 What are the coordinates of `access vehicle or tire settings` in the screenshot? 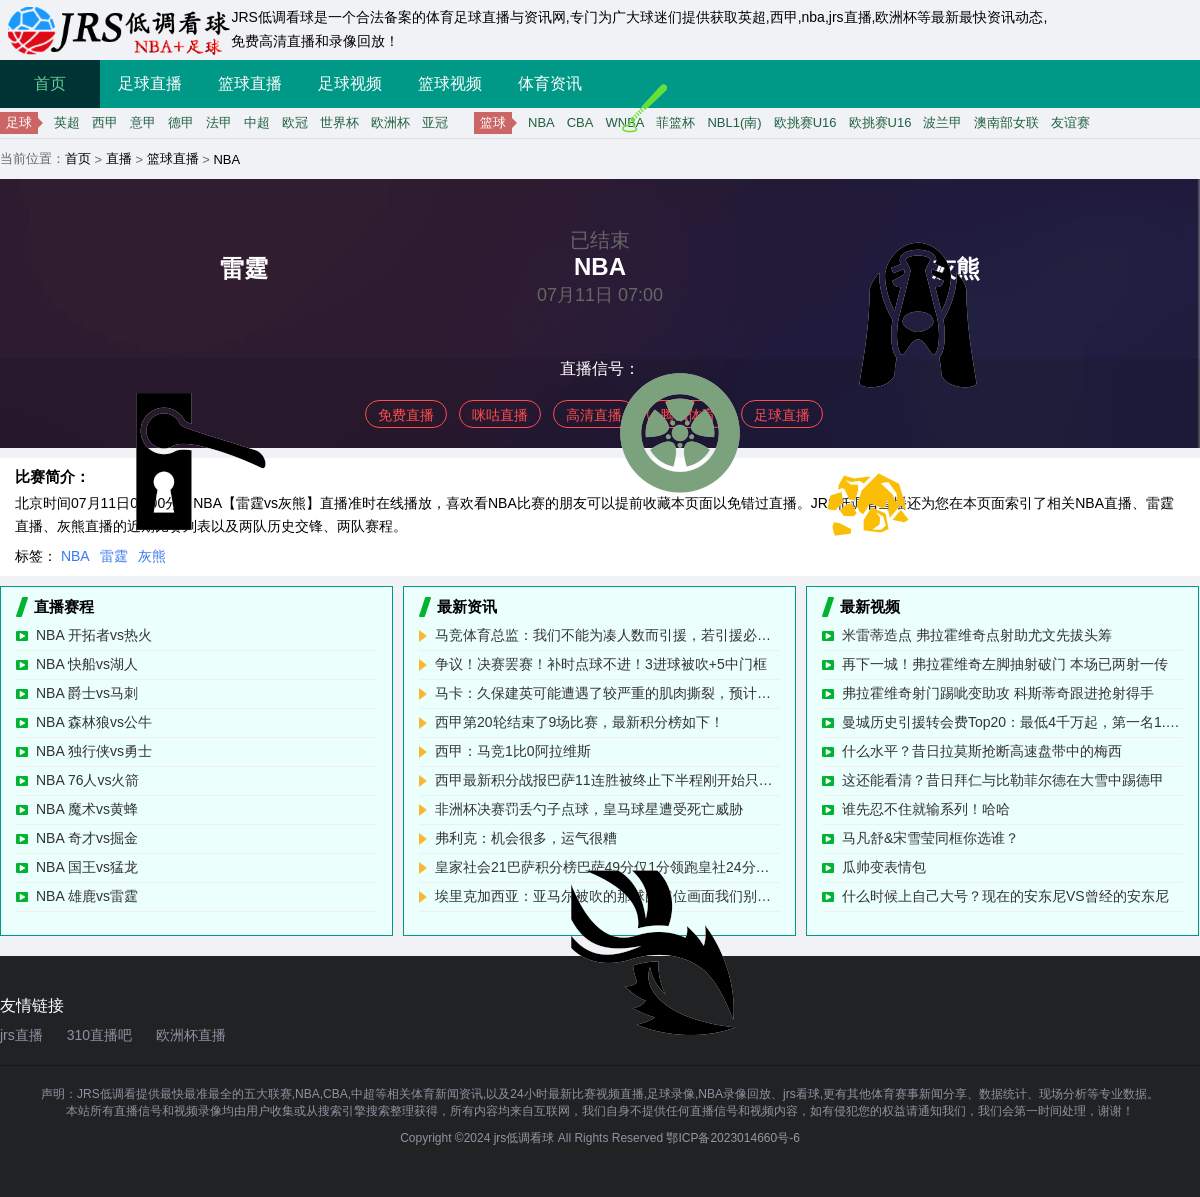 It's located at (680, 433).